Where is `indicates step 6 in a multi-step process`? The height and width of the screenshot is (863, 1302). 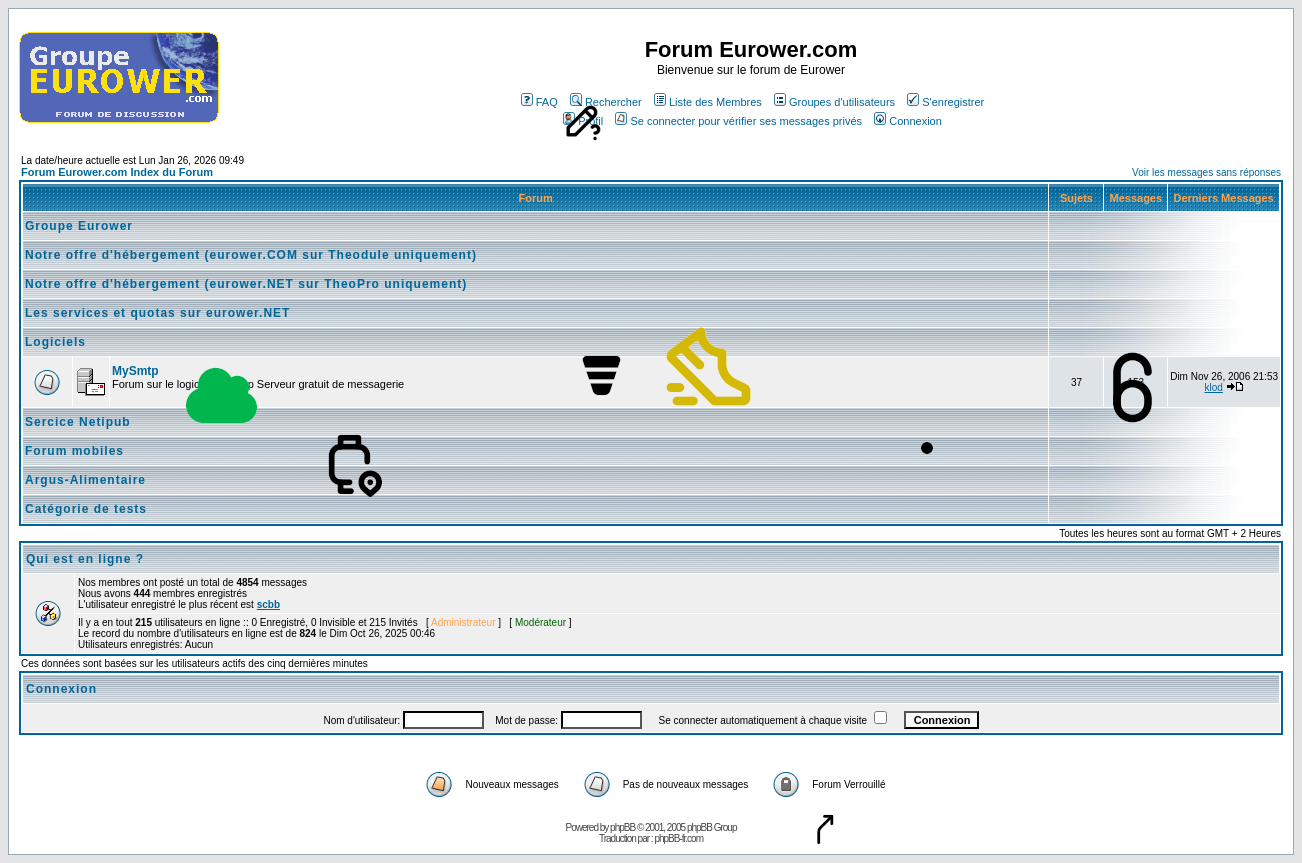 indicates step 6 in a multi-step process is located at coordinates (1132, 387).